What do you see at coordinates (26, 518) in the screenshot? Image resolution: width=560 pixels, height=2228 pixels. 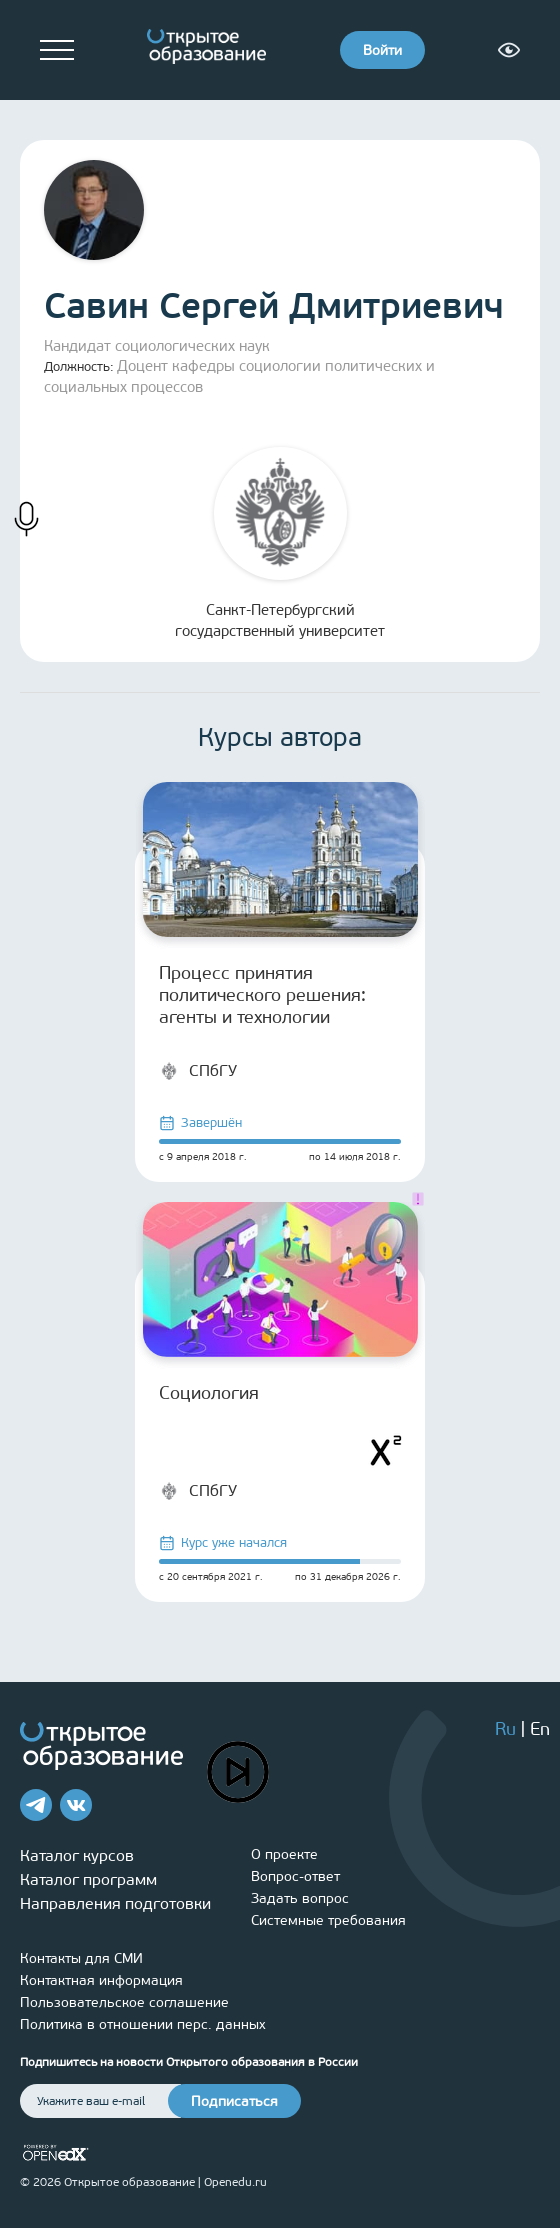 I see `tap to start voice input` at bounding box center [26, 518].